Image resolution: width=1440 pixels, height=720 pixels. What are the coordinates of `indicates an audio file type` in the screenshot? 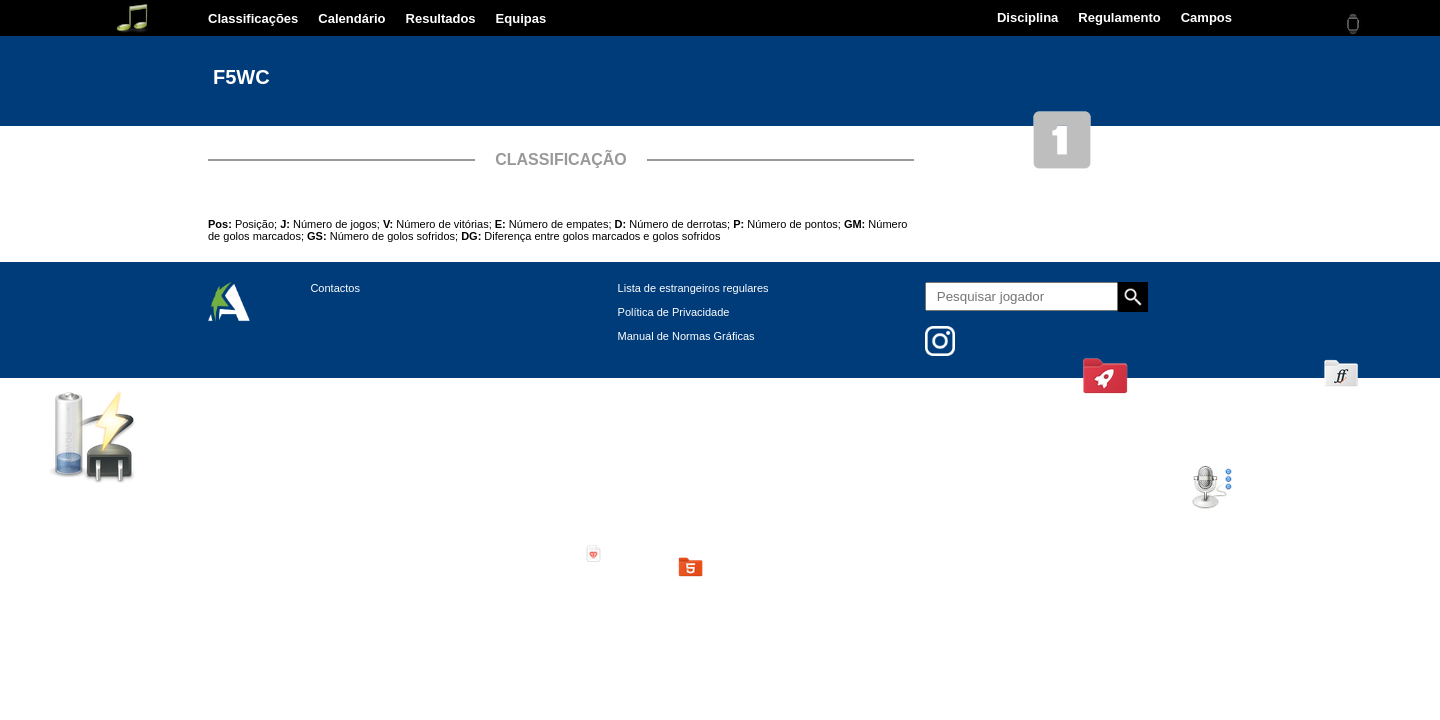 It's located at (132, 18).